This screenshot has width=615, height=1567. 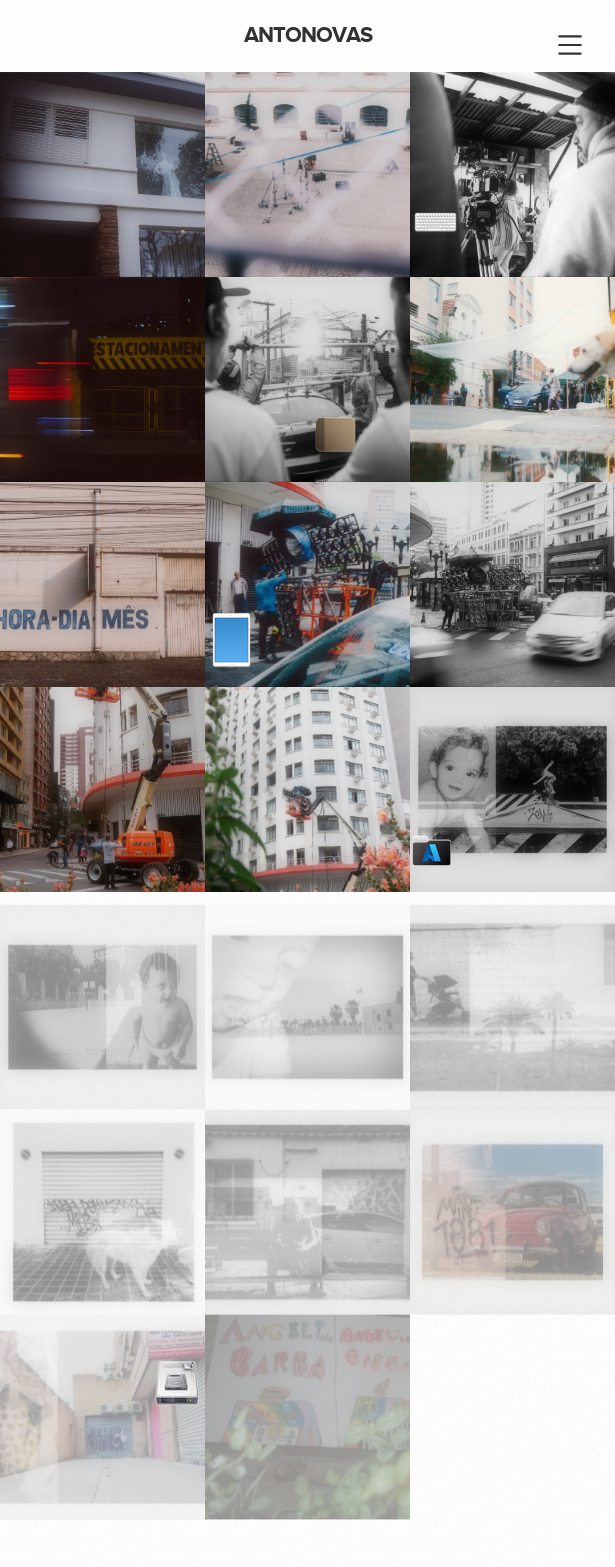 What do you see at coordinates (231, 640) in the screenshot?
I see `iPad device connected to this computer` at bounding box center [231, 640].